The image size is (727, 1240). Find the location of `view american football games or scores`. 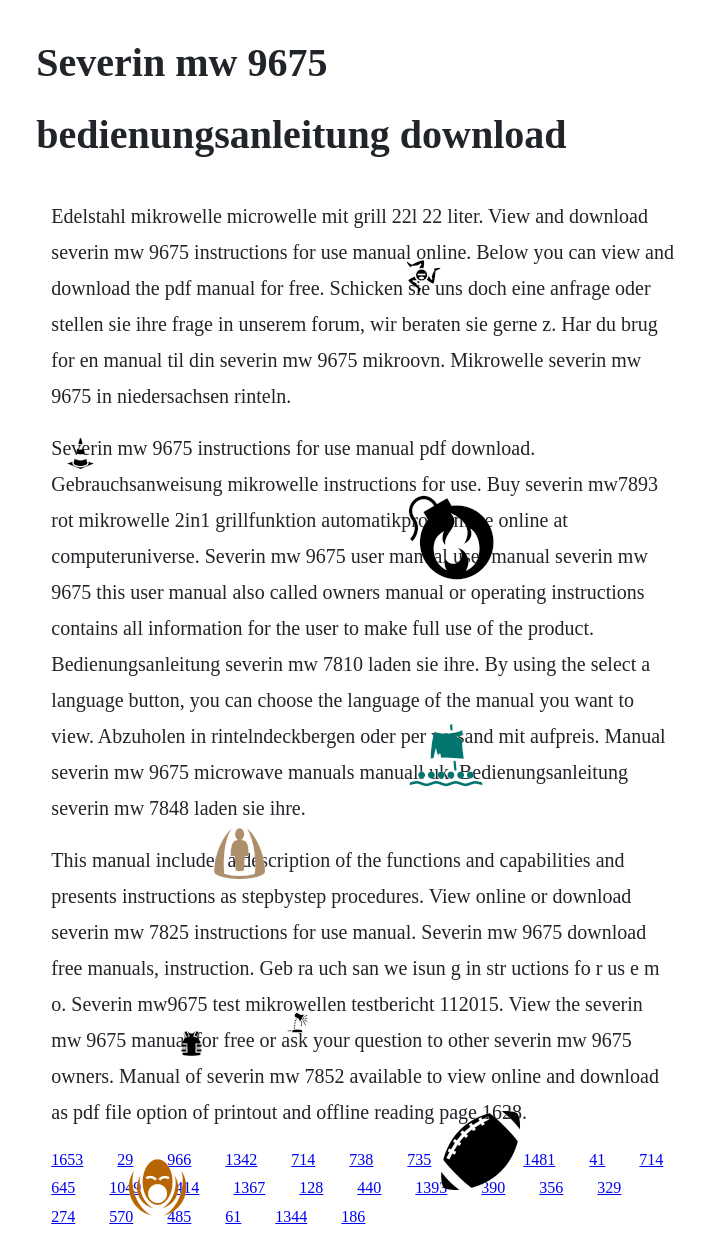

view american football games or scores is located at coordinates (480, 1150).